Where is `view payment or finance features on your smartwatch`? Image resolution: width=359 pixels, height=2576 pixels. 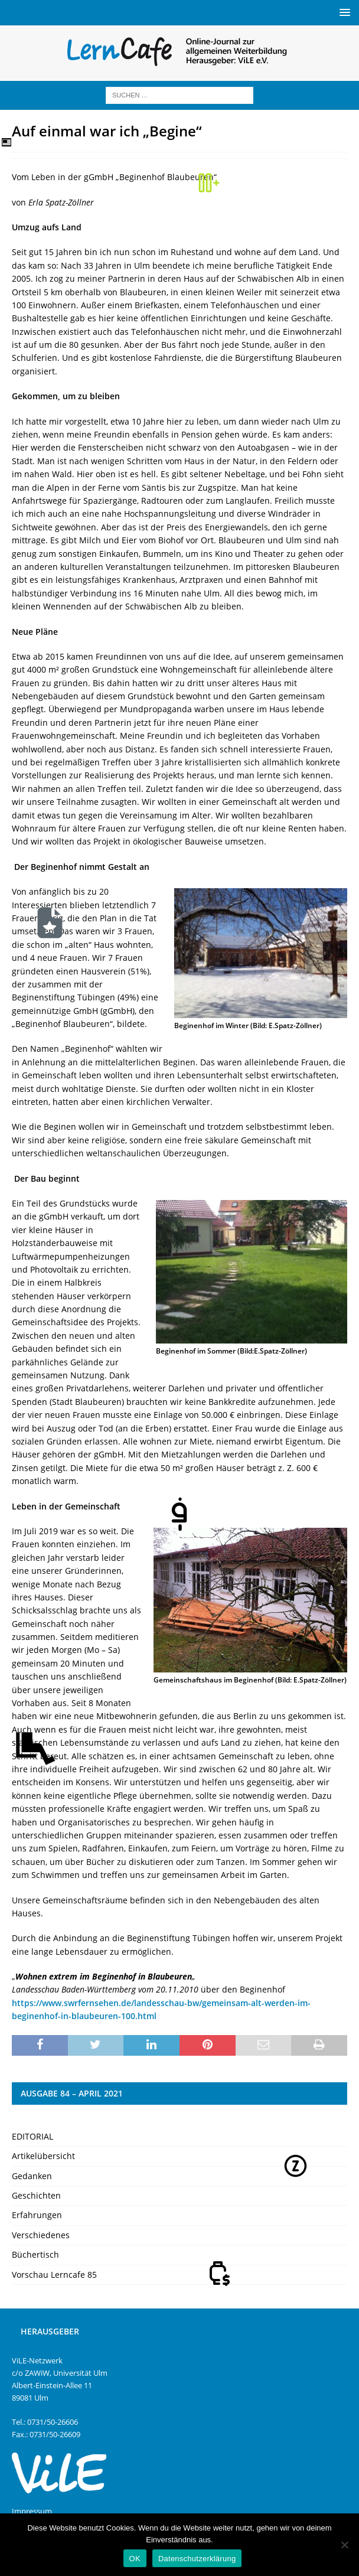 view payment or finance features on your smartwatch is located at coordinates (218, 2273).